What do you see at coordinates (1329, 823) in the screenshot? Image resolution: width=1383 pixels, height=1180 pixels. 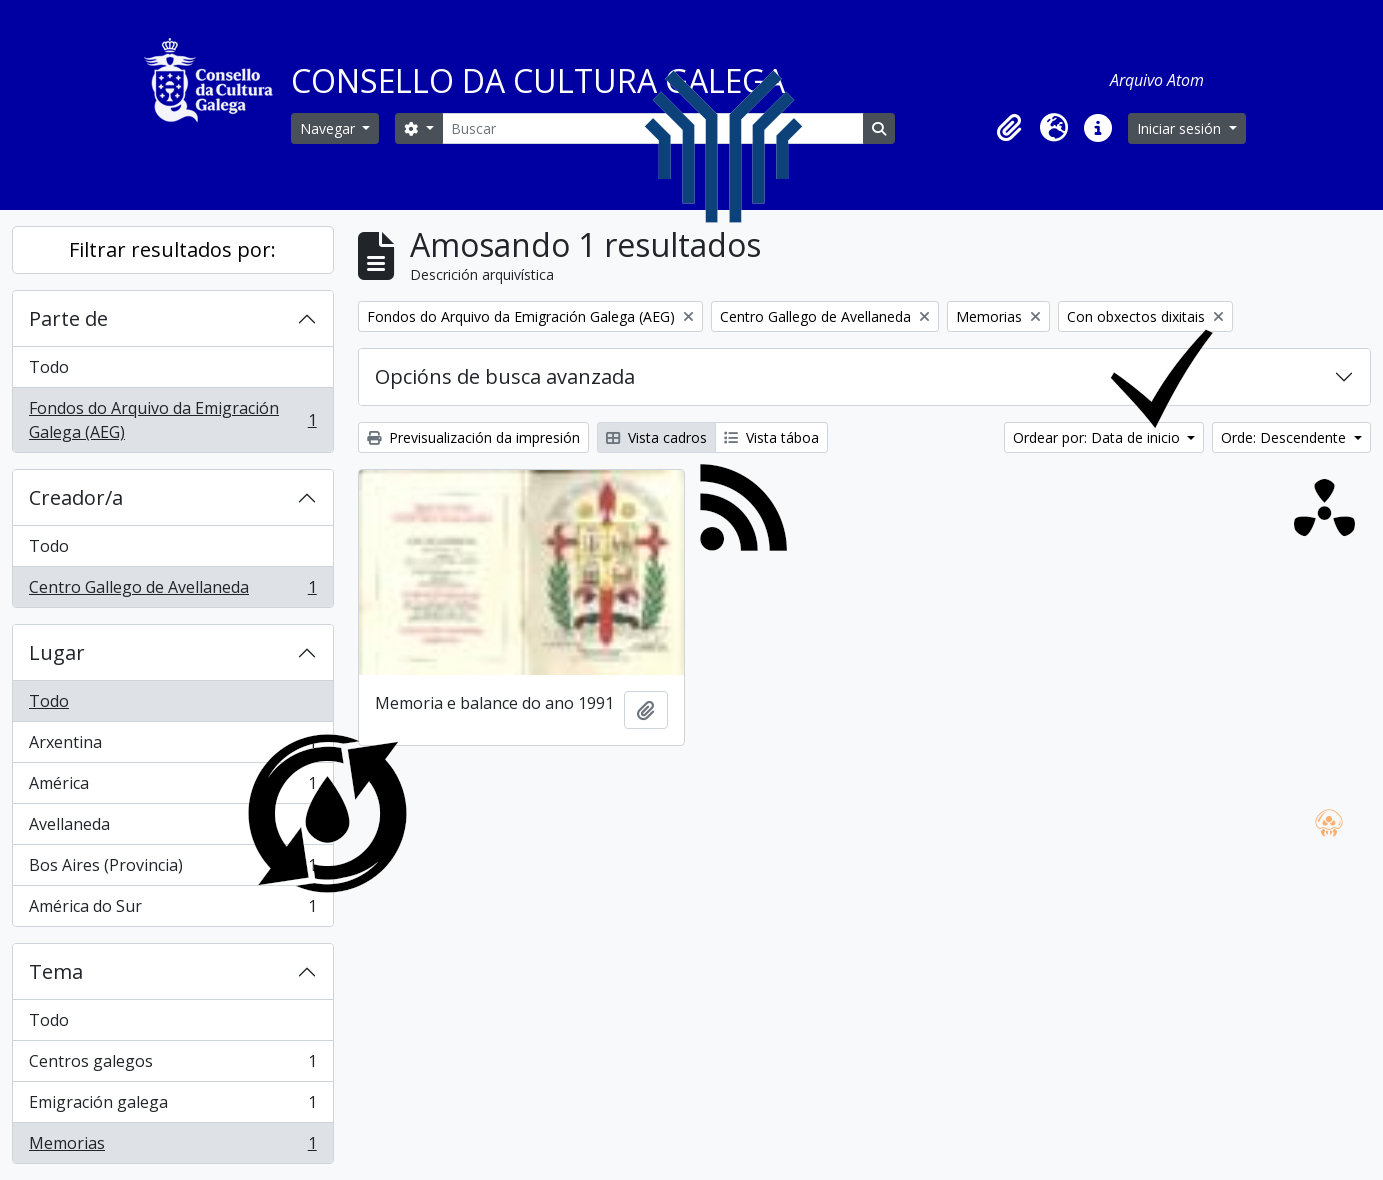 I see `metroid creature icon from the nintendo game series` at bounding box center [1329, 823].